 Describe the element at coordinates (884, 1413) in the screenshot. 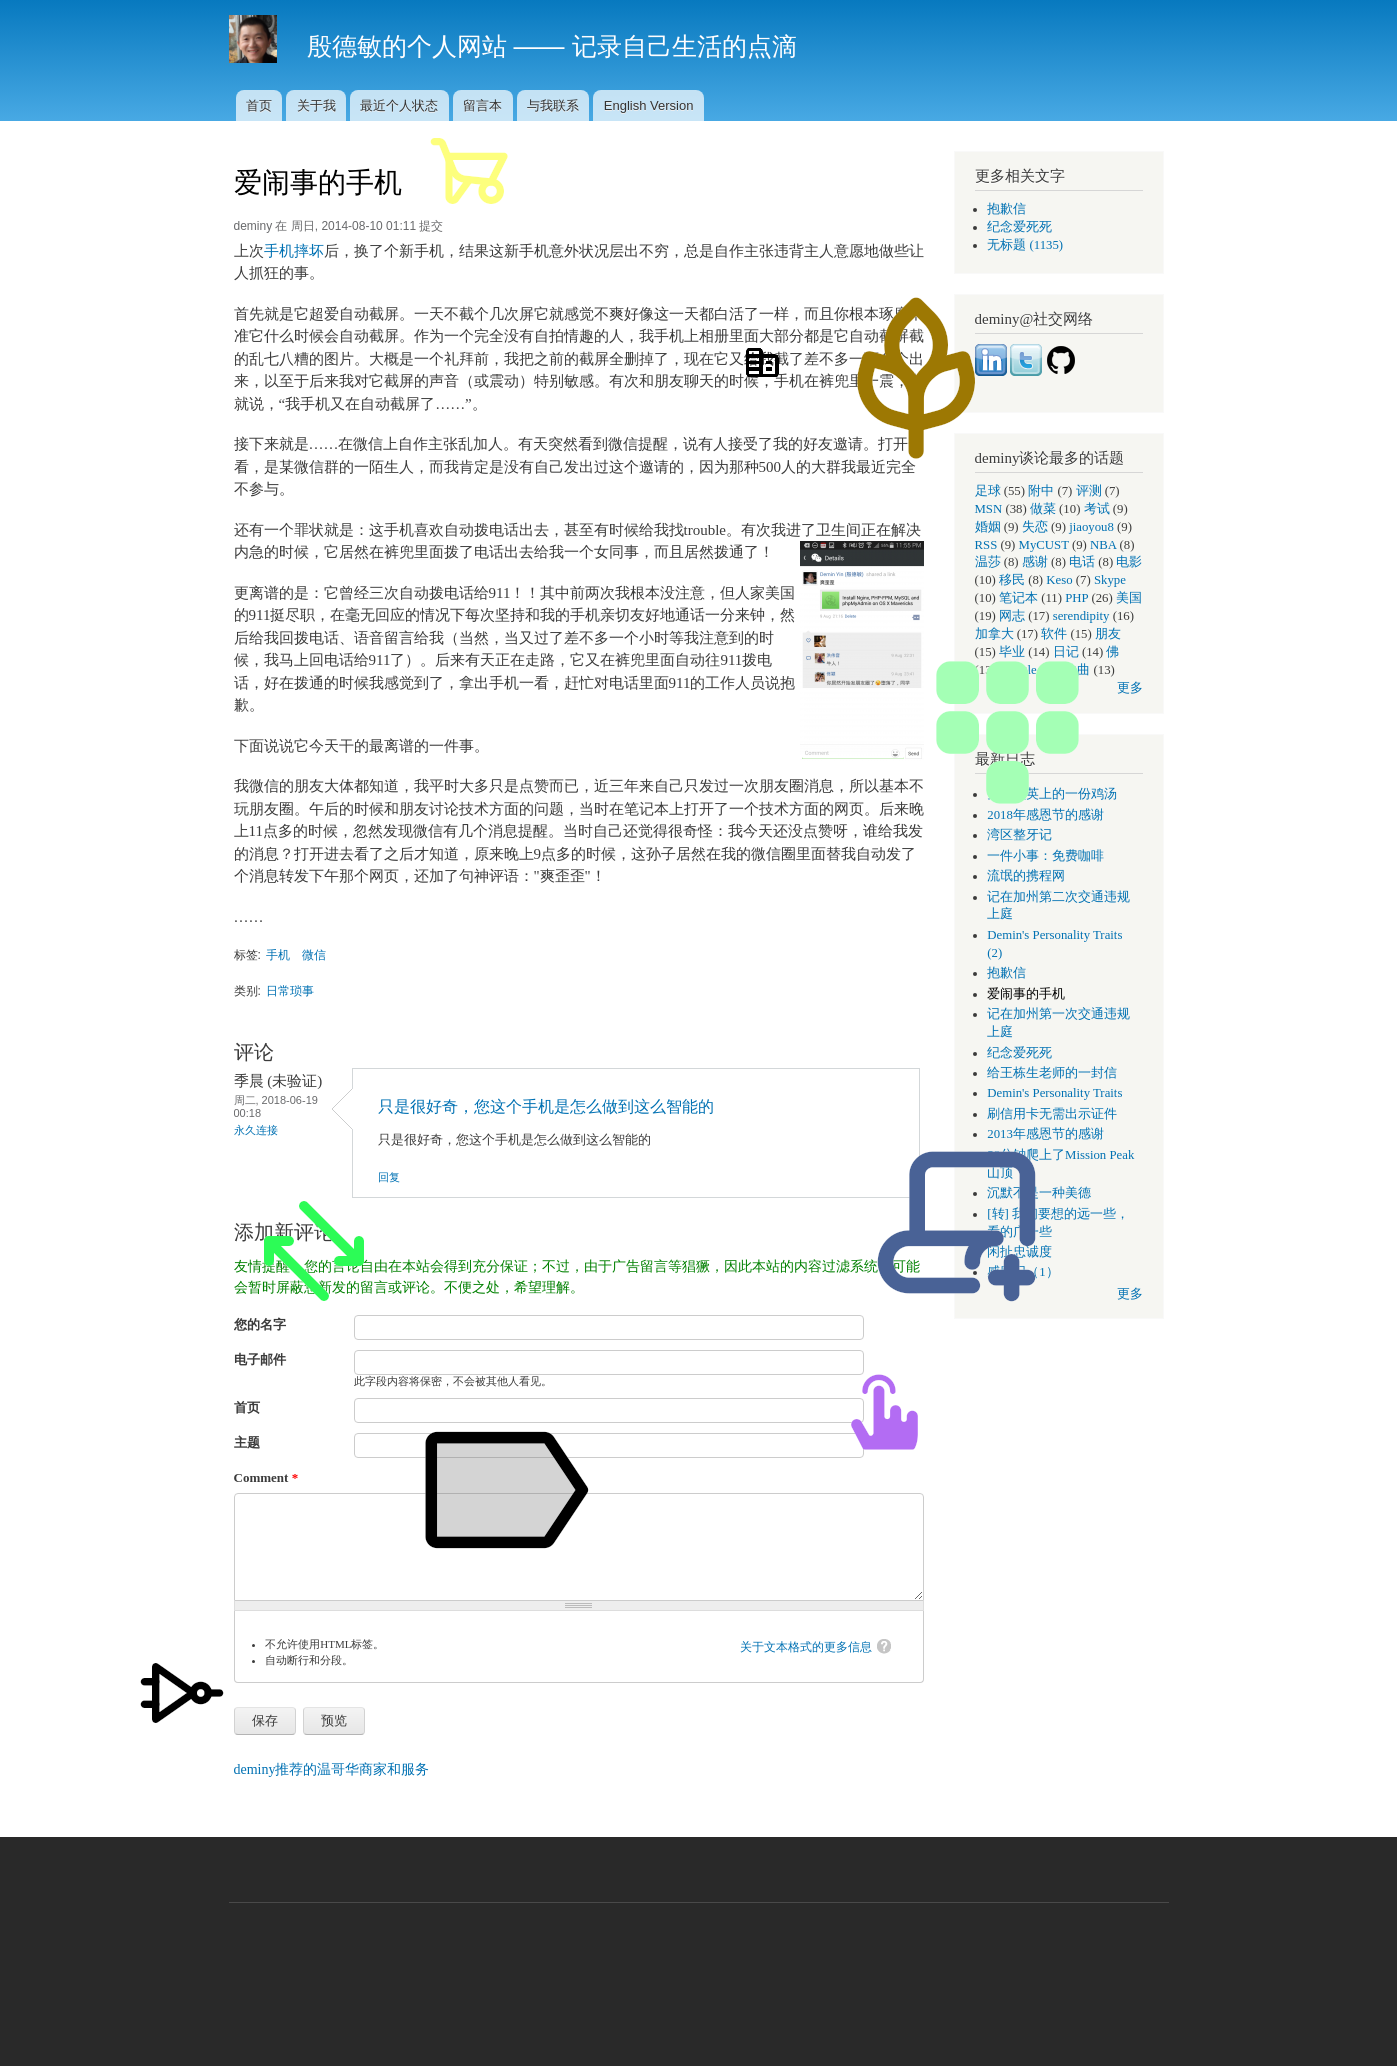

I see `tap to interact with an element` at that location.